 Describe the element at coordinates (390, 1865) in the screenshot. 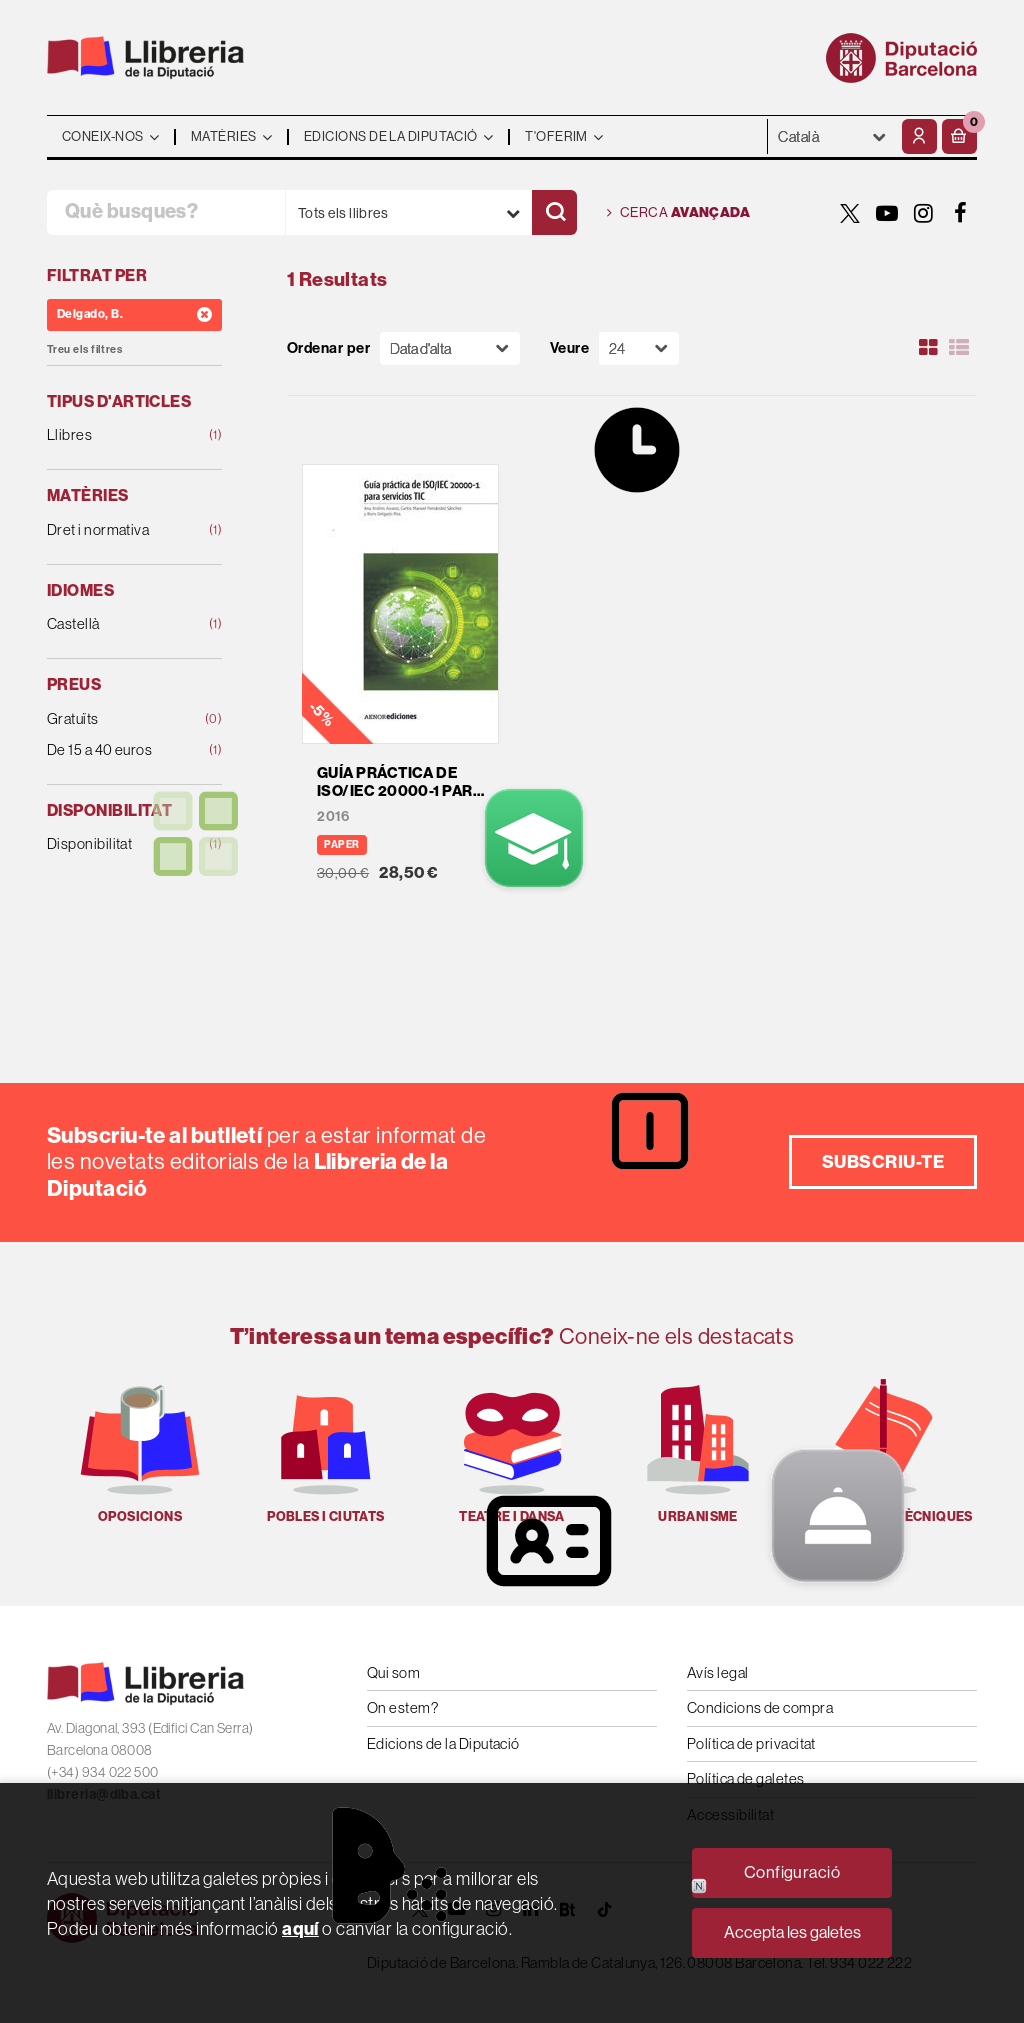

I see `report respiratory symptoms` at that location.